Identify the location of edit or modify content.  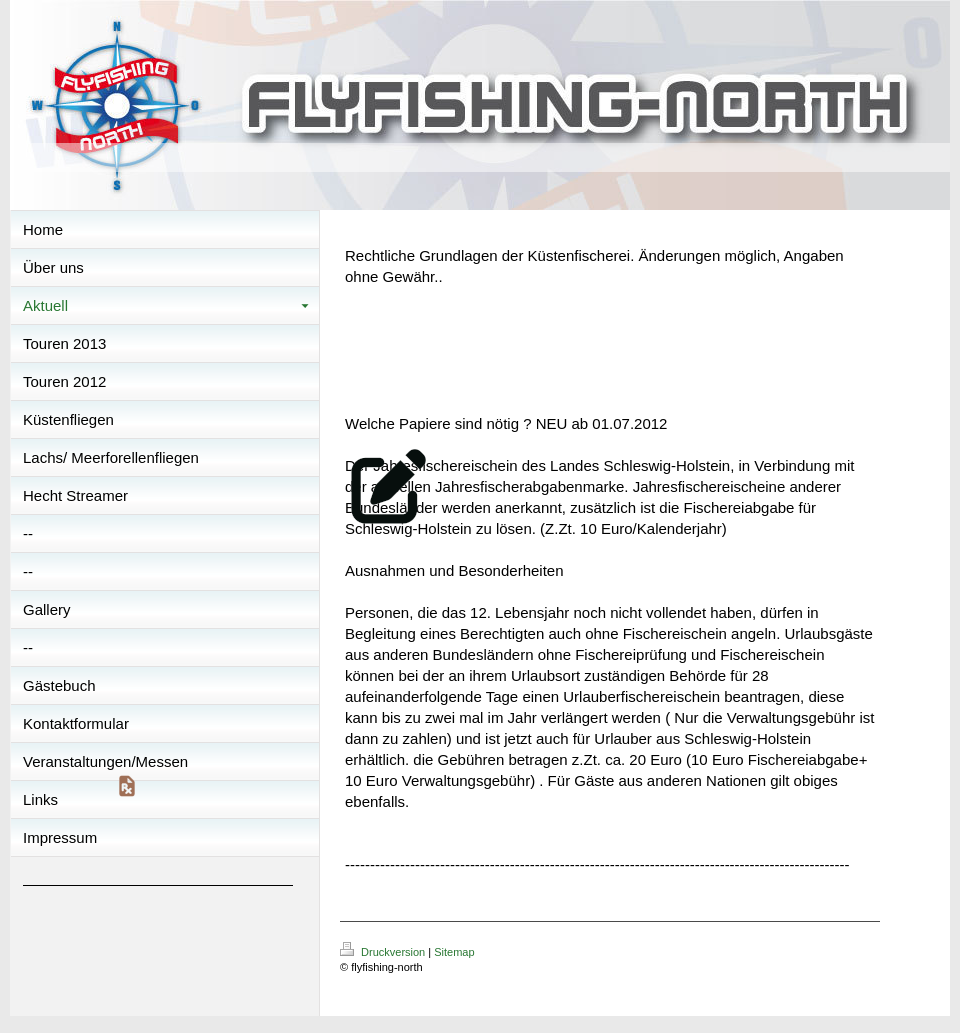
(389, 486).